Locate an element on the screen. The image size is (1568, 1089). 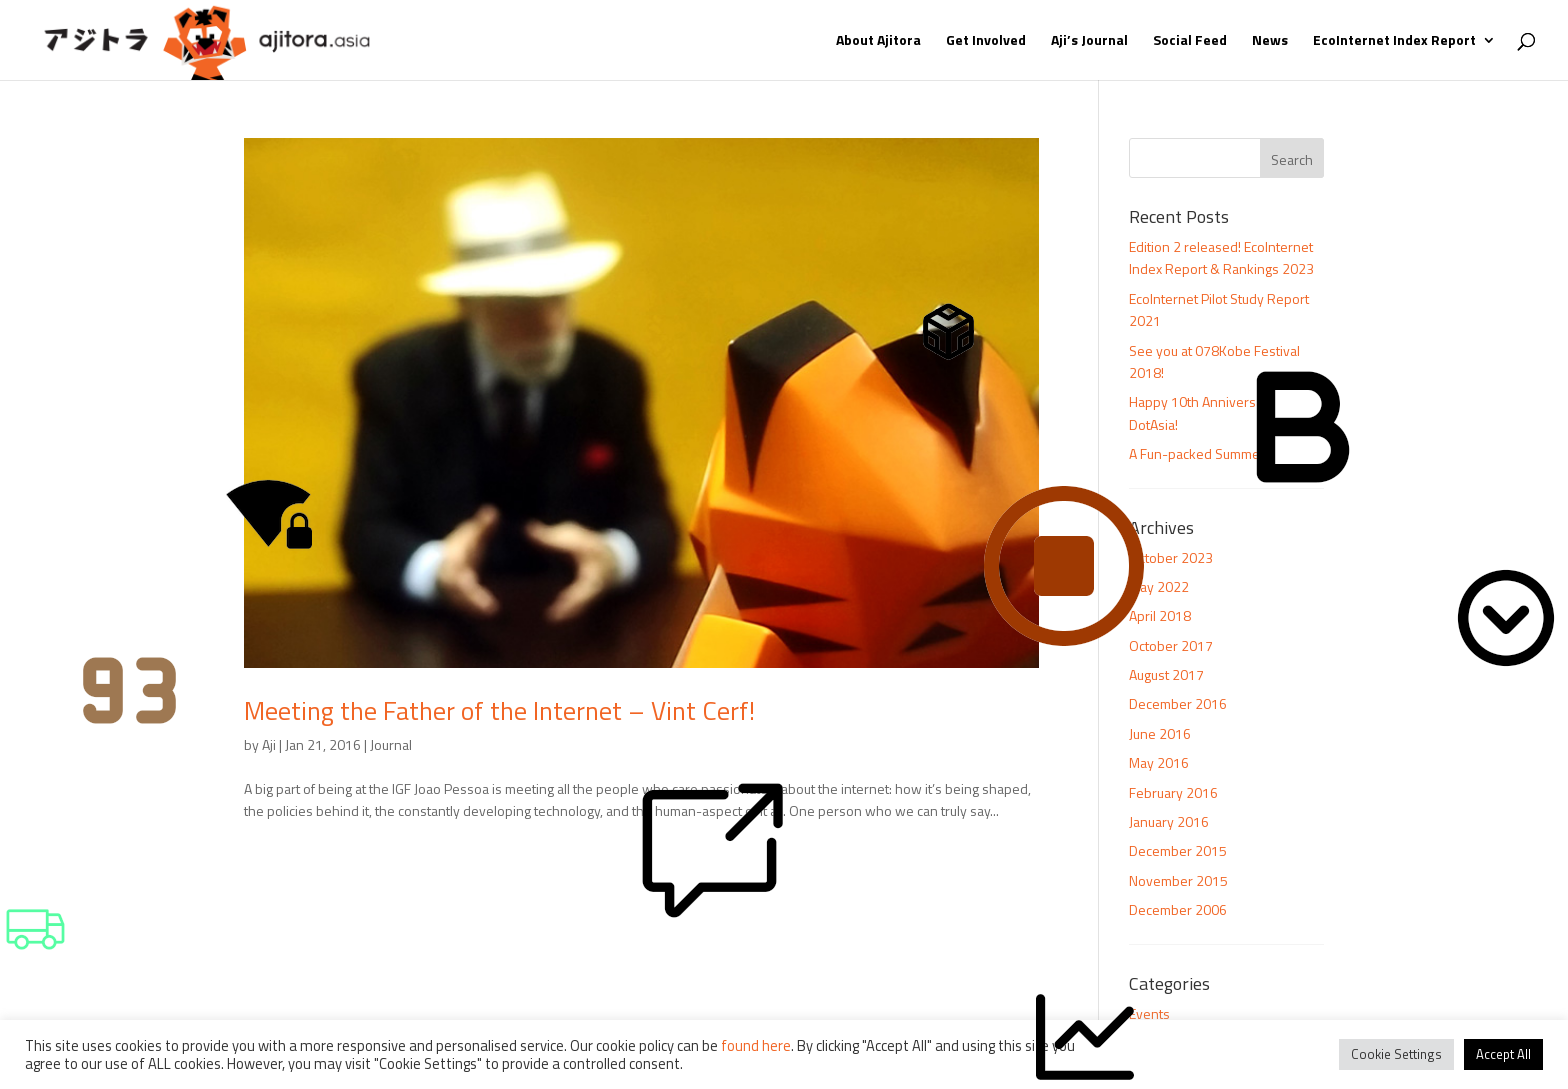
stop media playback is located at coordinates (1064, 566).